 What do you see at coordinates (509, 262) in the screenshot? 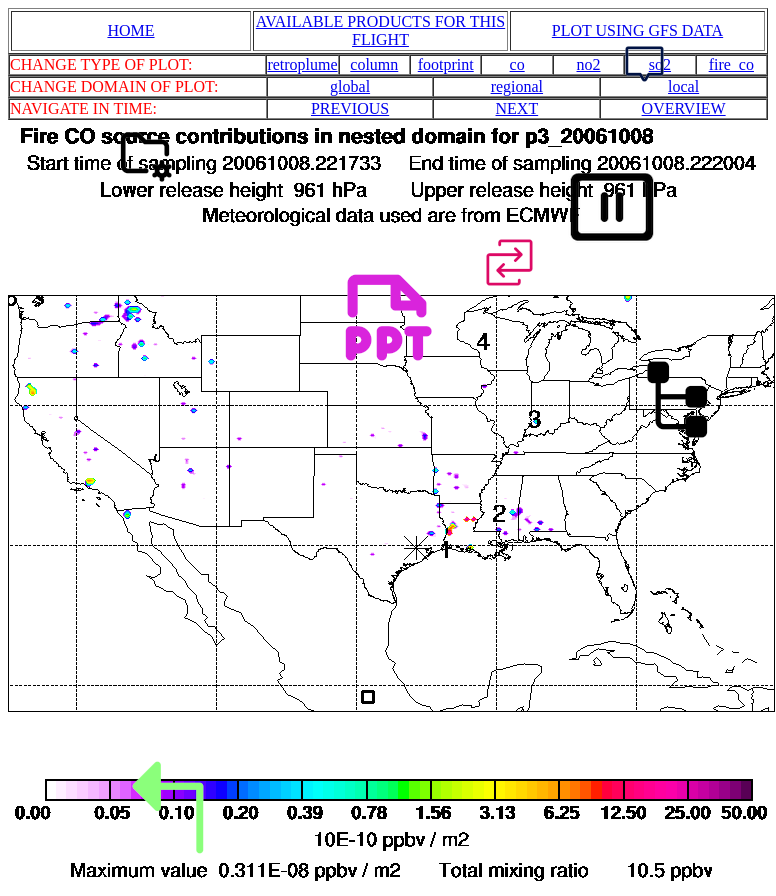
I see `swap or exchange items` at bounding box center [509, 262].